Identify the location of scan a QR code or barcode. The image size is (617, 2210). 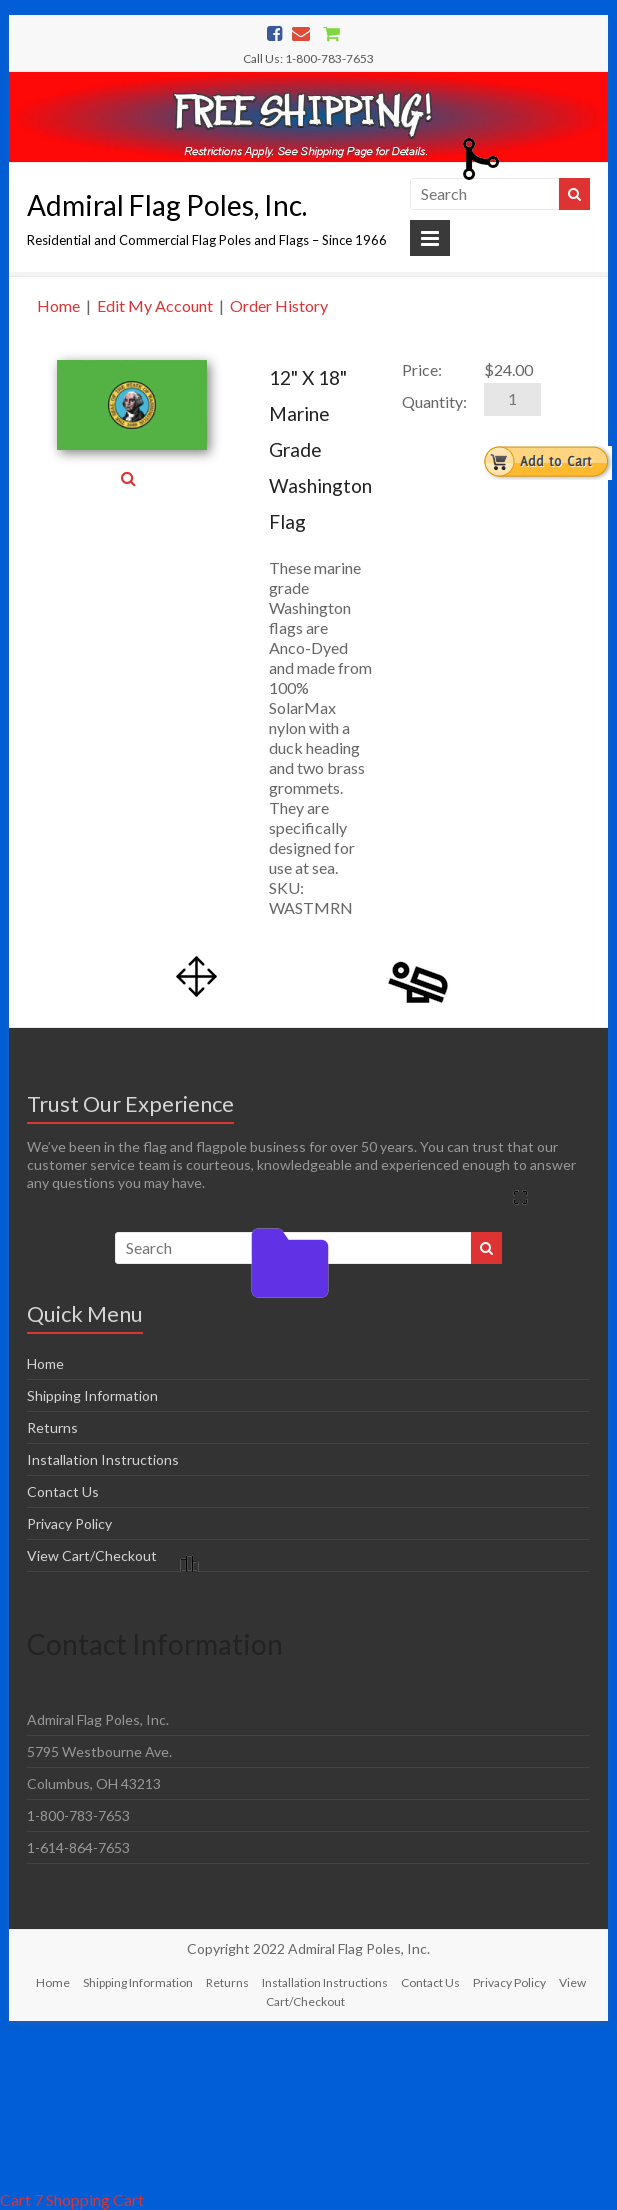
(520, 1197).